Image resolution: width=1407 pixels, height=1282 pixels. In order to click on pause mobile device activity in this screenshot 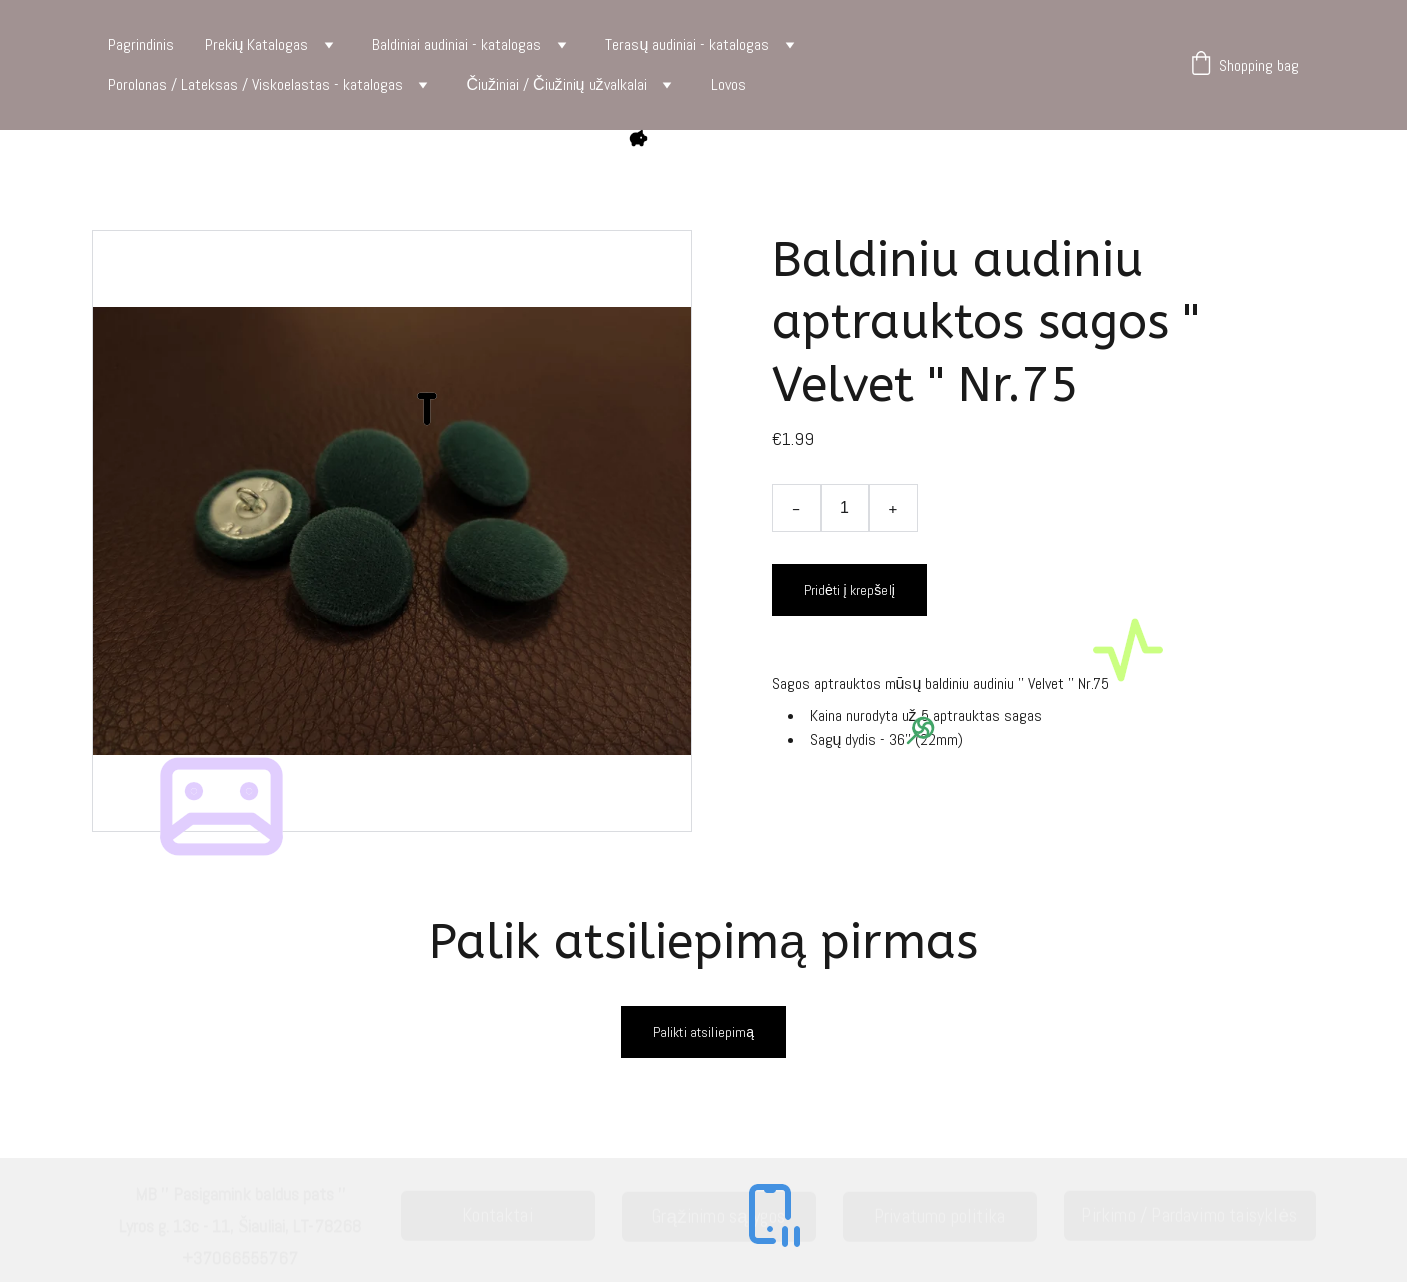, I will do `click(770, 1214)`.